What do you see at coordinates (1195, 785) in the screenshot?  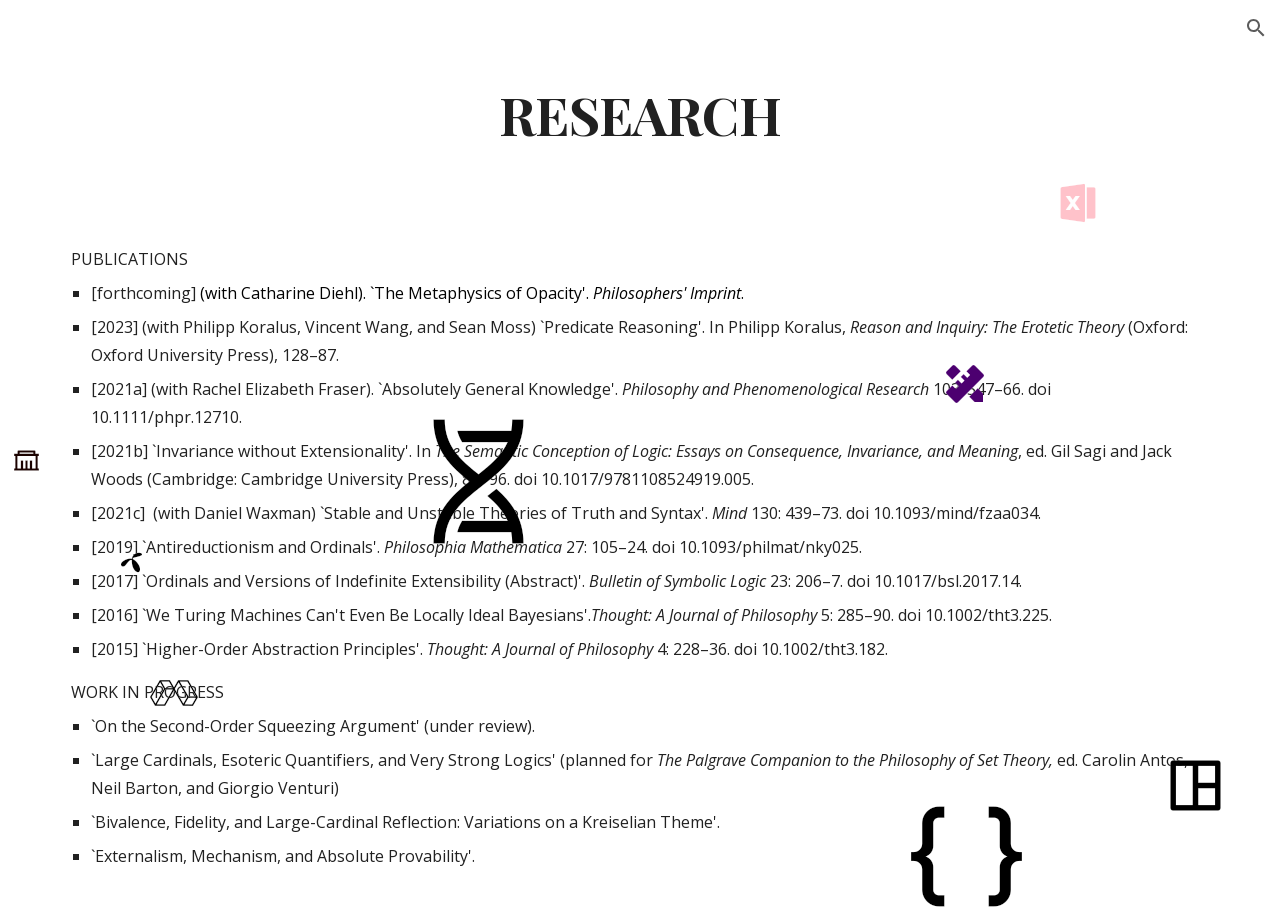 I see `switch to grid layout view` at bounding box center [1195, 785].